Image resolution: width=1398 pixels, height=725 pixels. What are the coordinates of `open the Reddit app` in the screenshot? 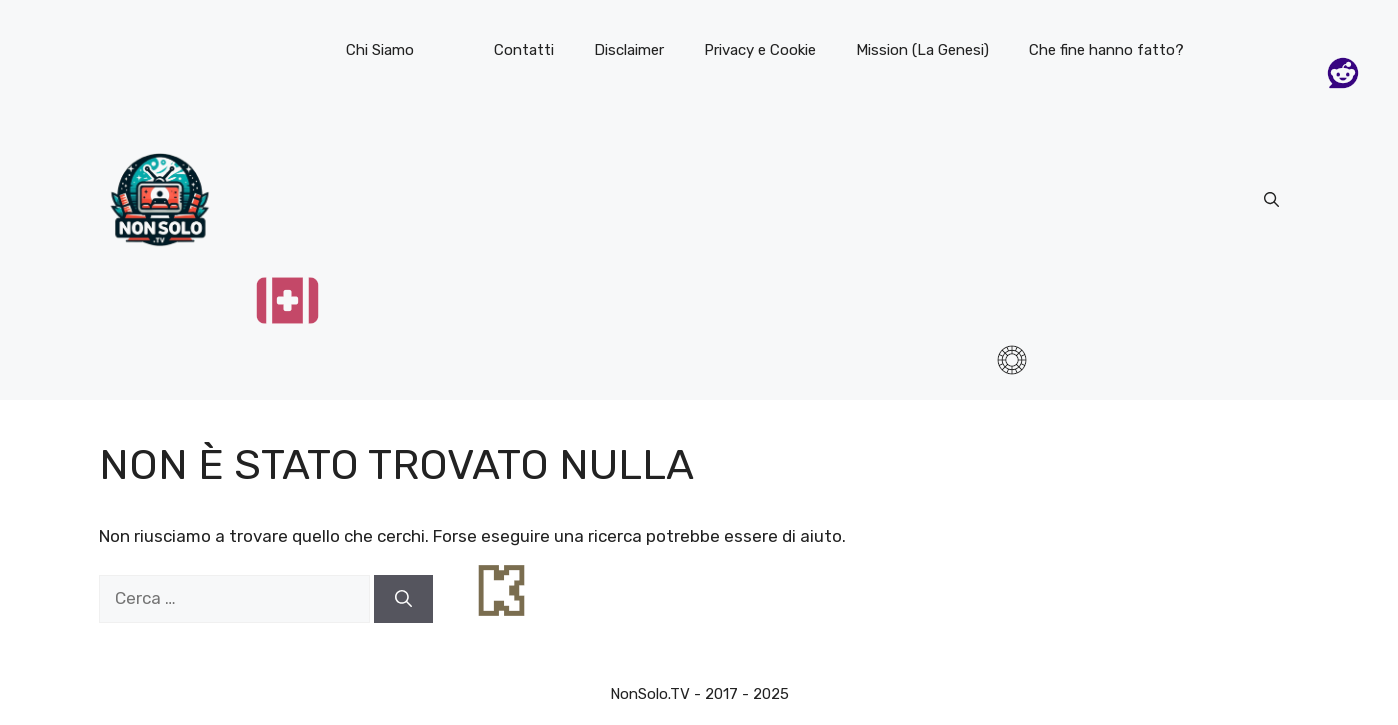 It's located at (1343, 73).